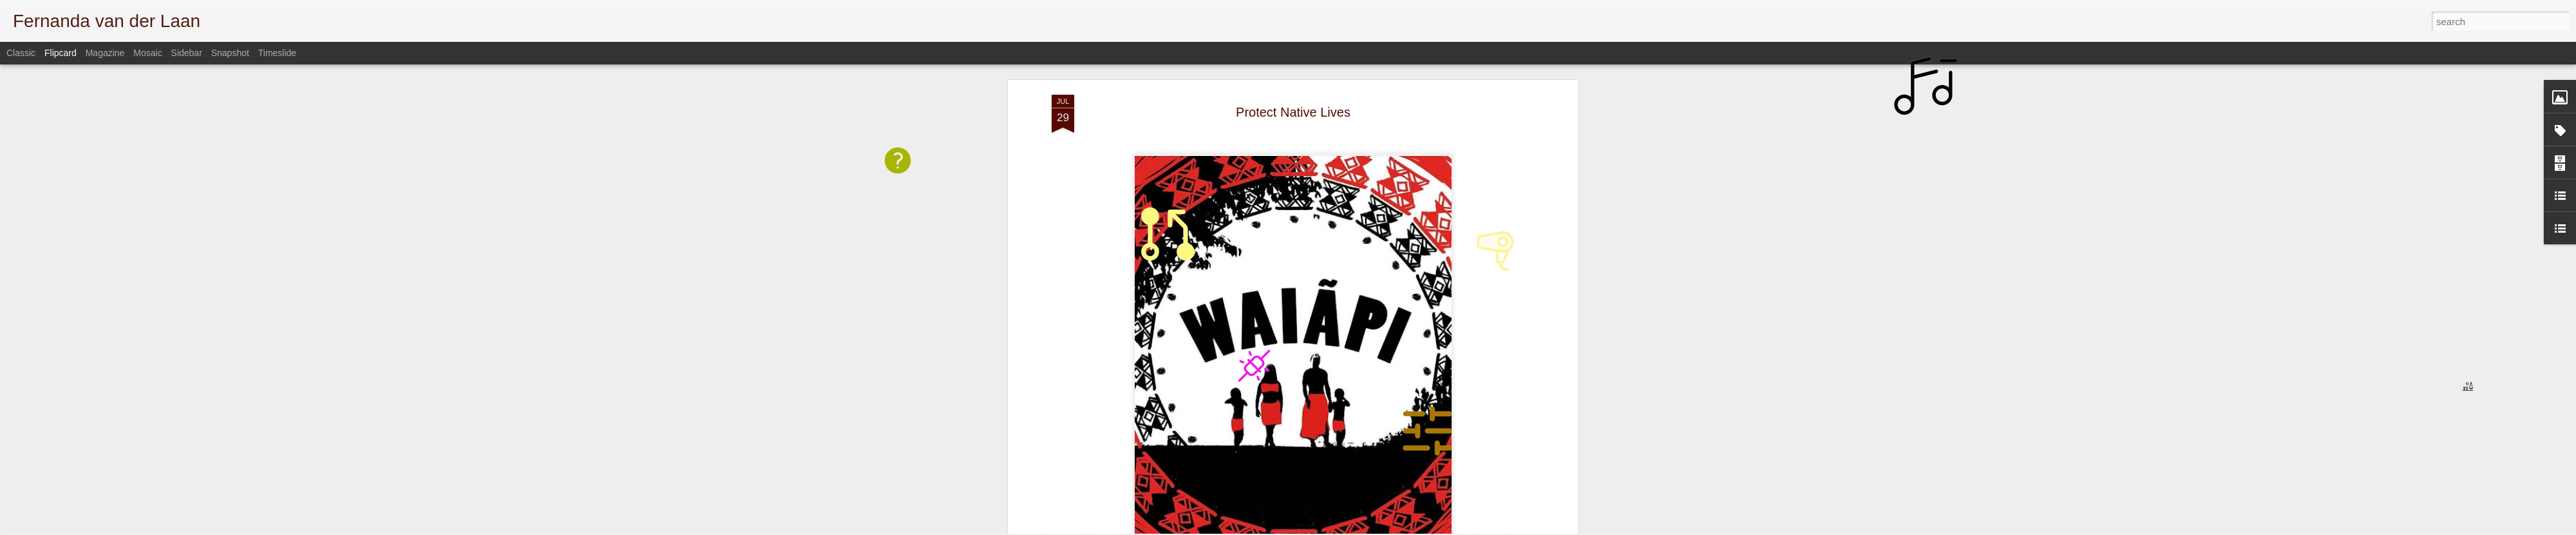  I want to click on adjust settings or preferences, so click(1427, 431).